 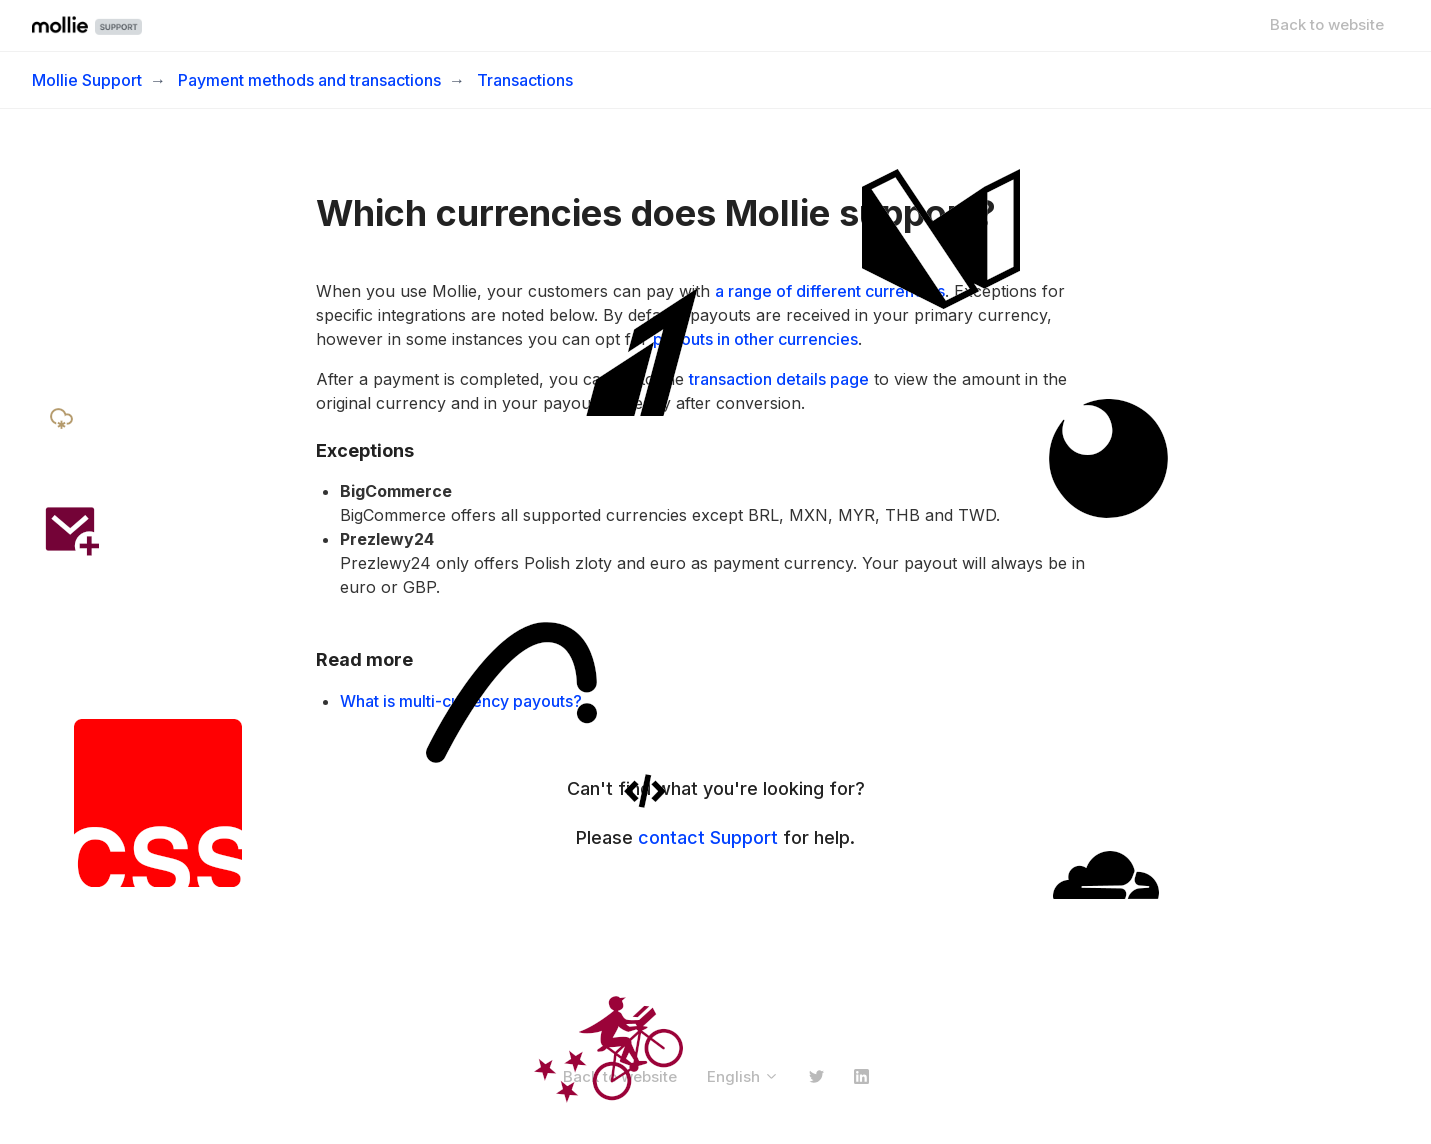 I want to click on redsys payment processing logo, so click(x=1108, y=458).